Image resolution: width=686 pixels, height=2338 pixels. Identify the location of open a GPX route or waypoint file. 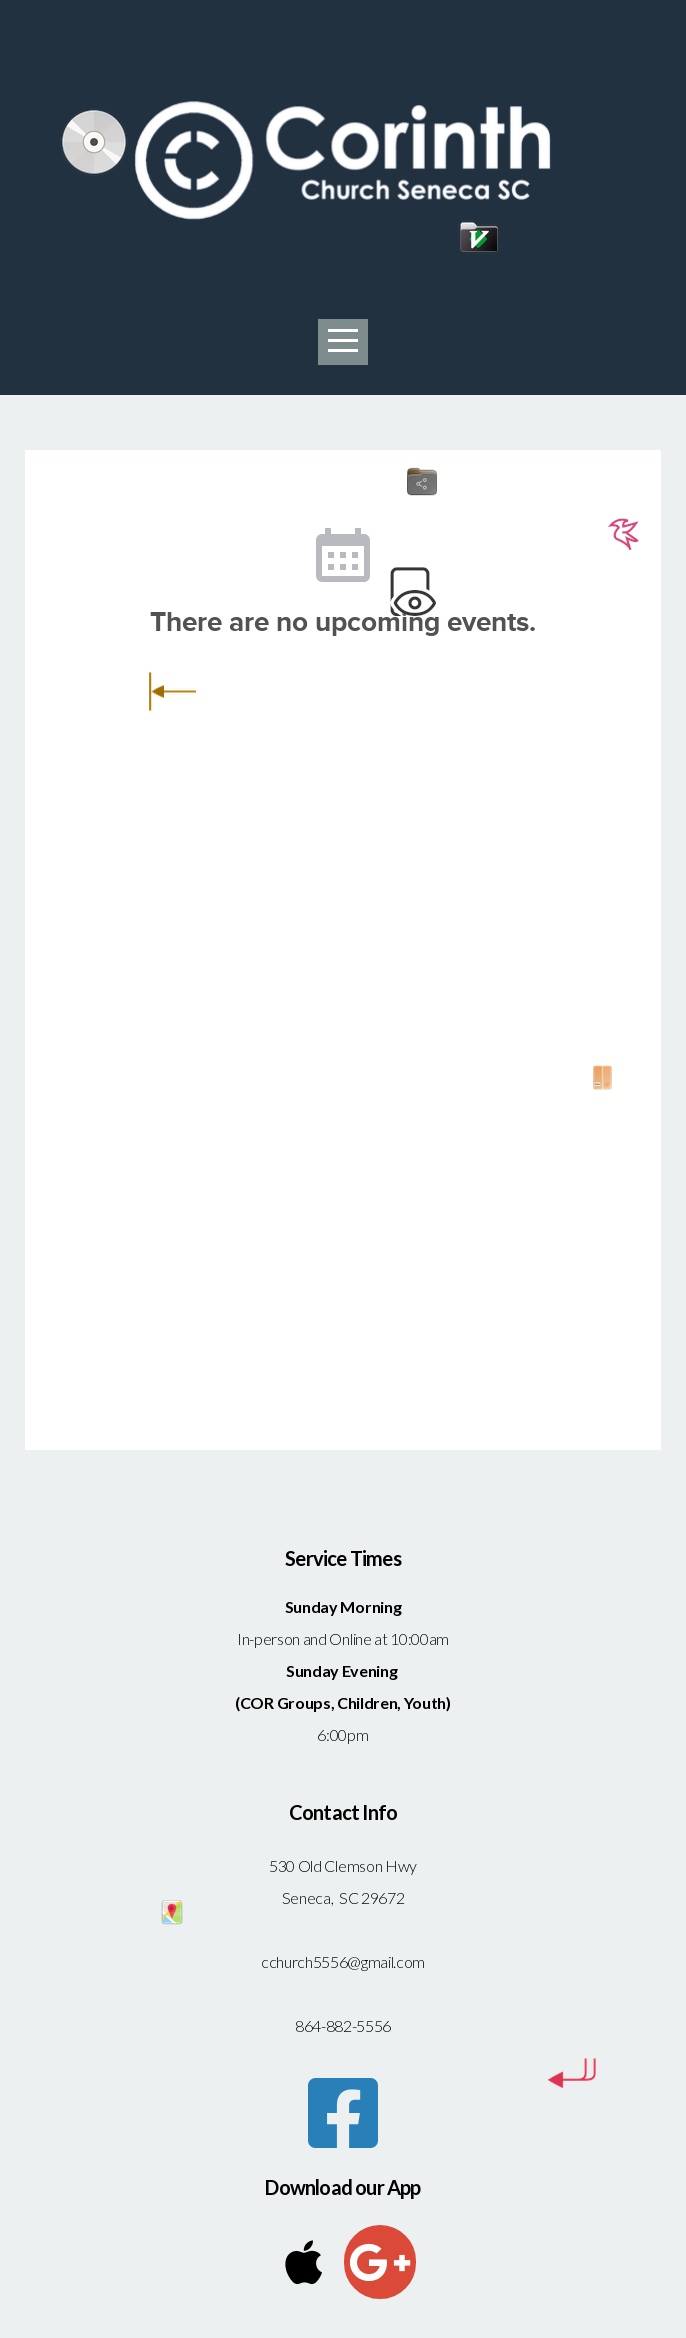
(172, 1912).